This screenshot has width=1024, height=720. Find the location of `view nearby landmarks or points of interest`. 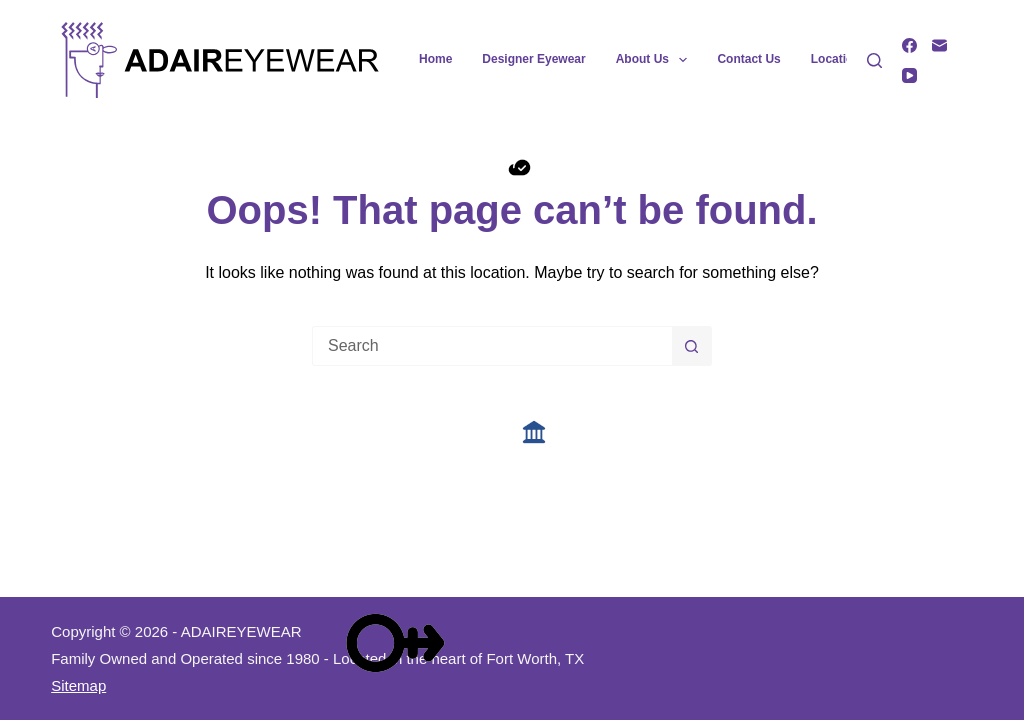

view nearby landmarks or points of interest is located at coordinates (534, 432).